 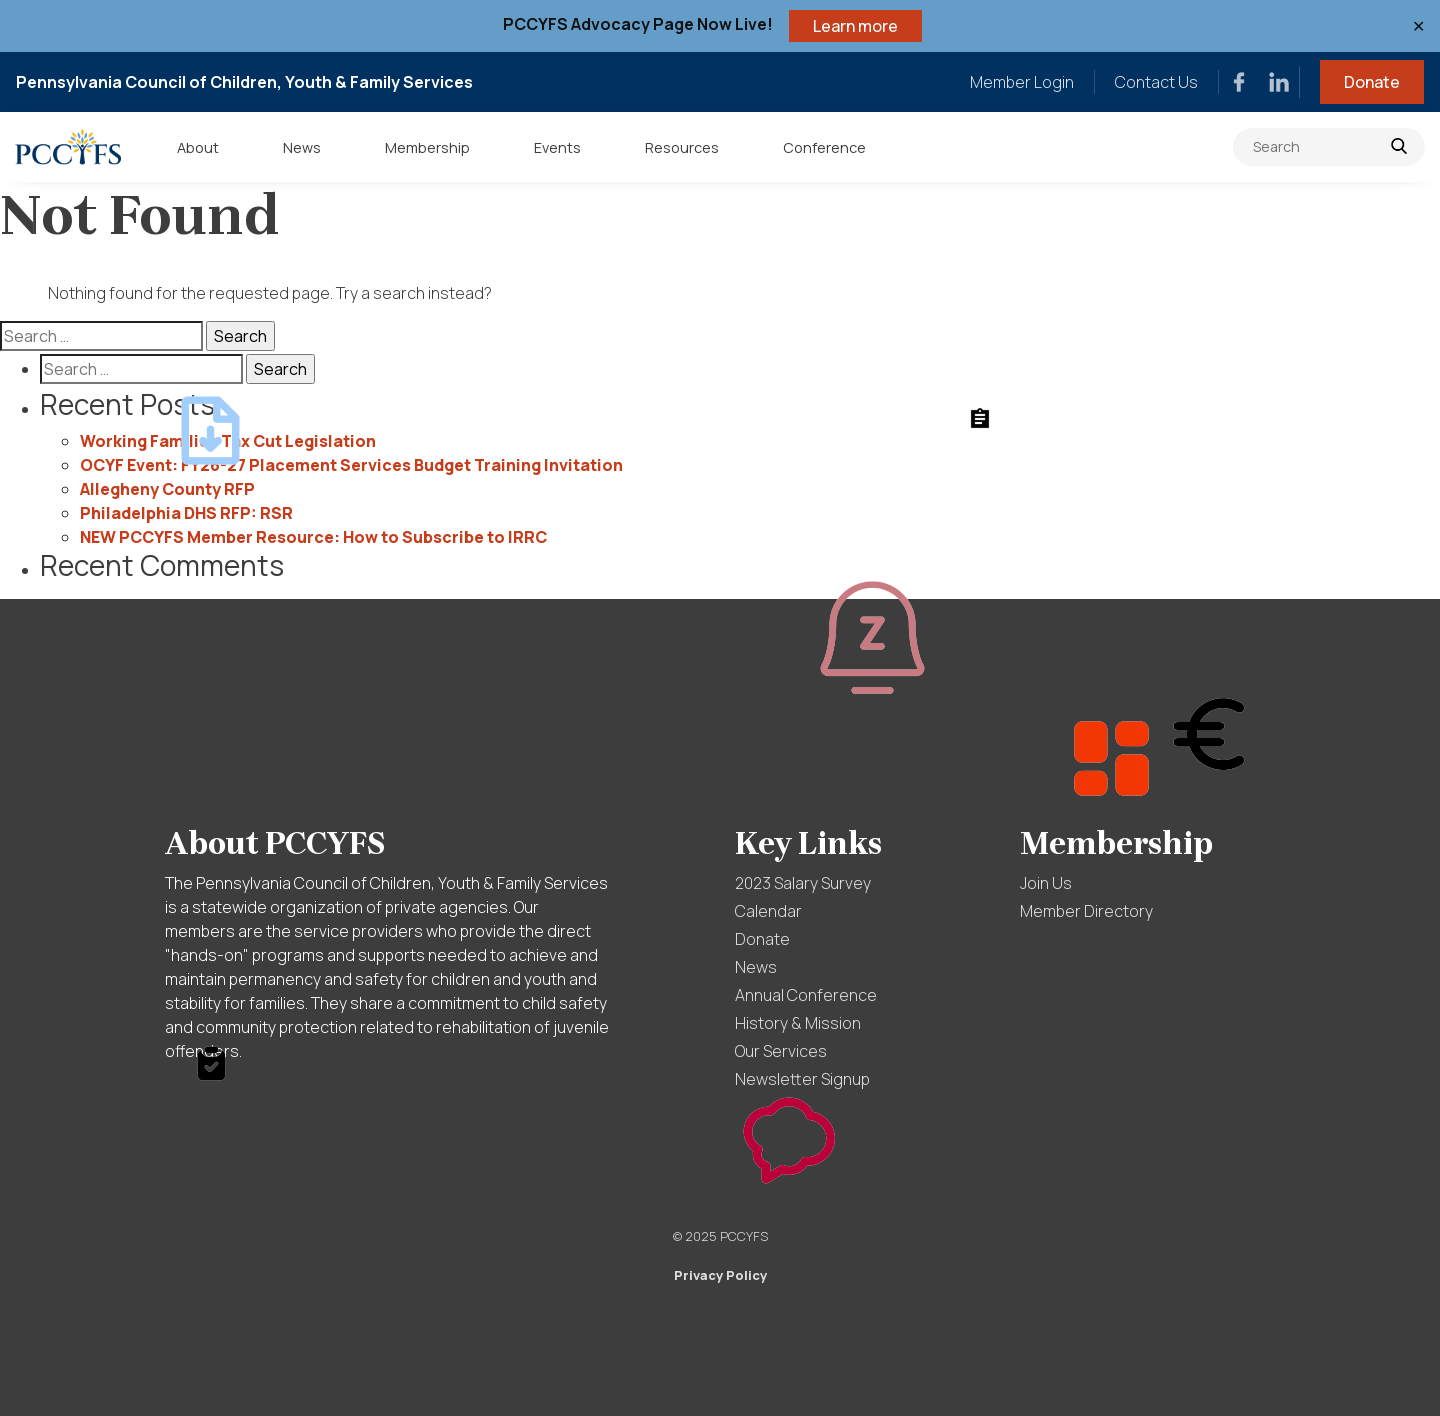 What do you see at coordinates (787, 1140) in the screenshot?
I see `open chat or messaging` at bounding box center [787, 1140].